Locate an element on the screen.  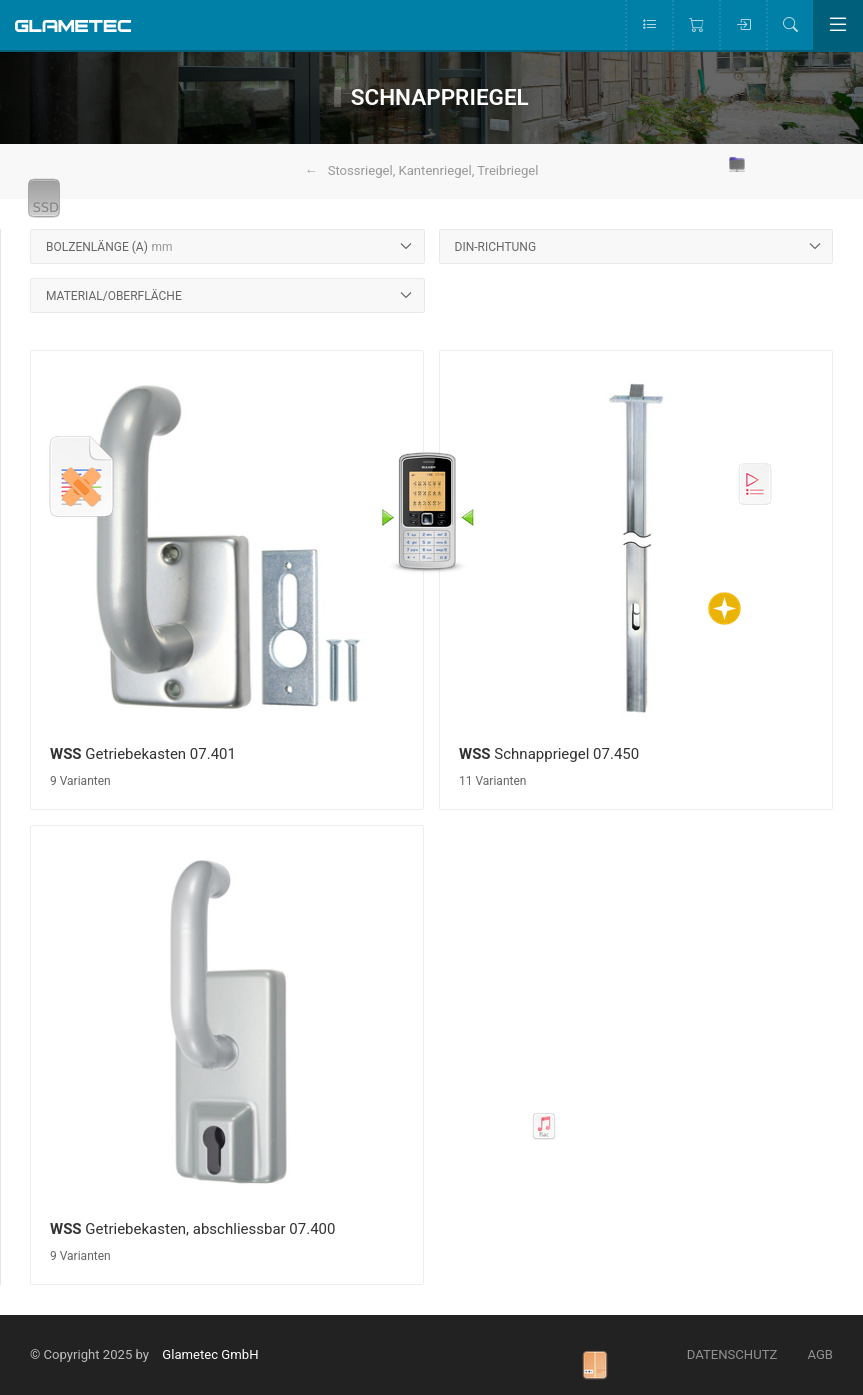
open a playlist file is located at coordinates (755, 484).